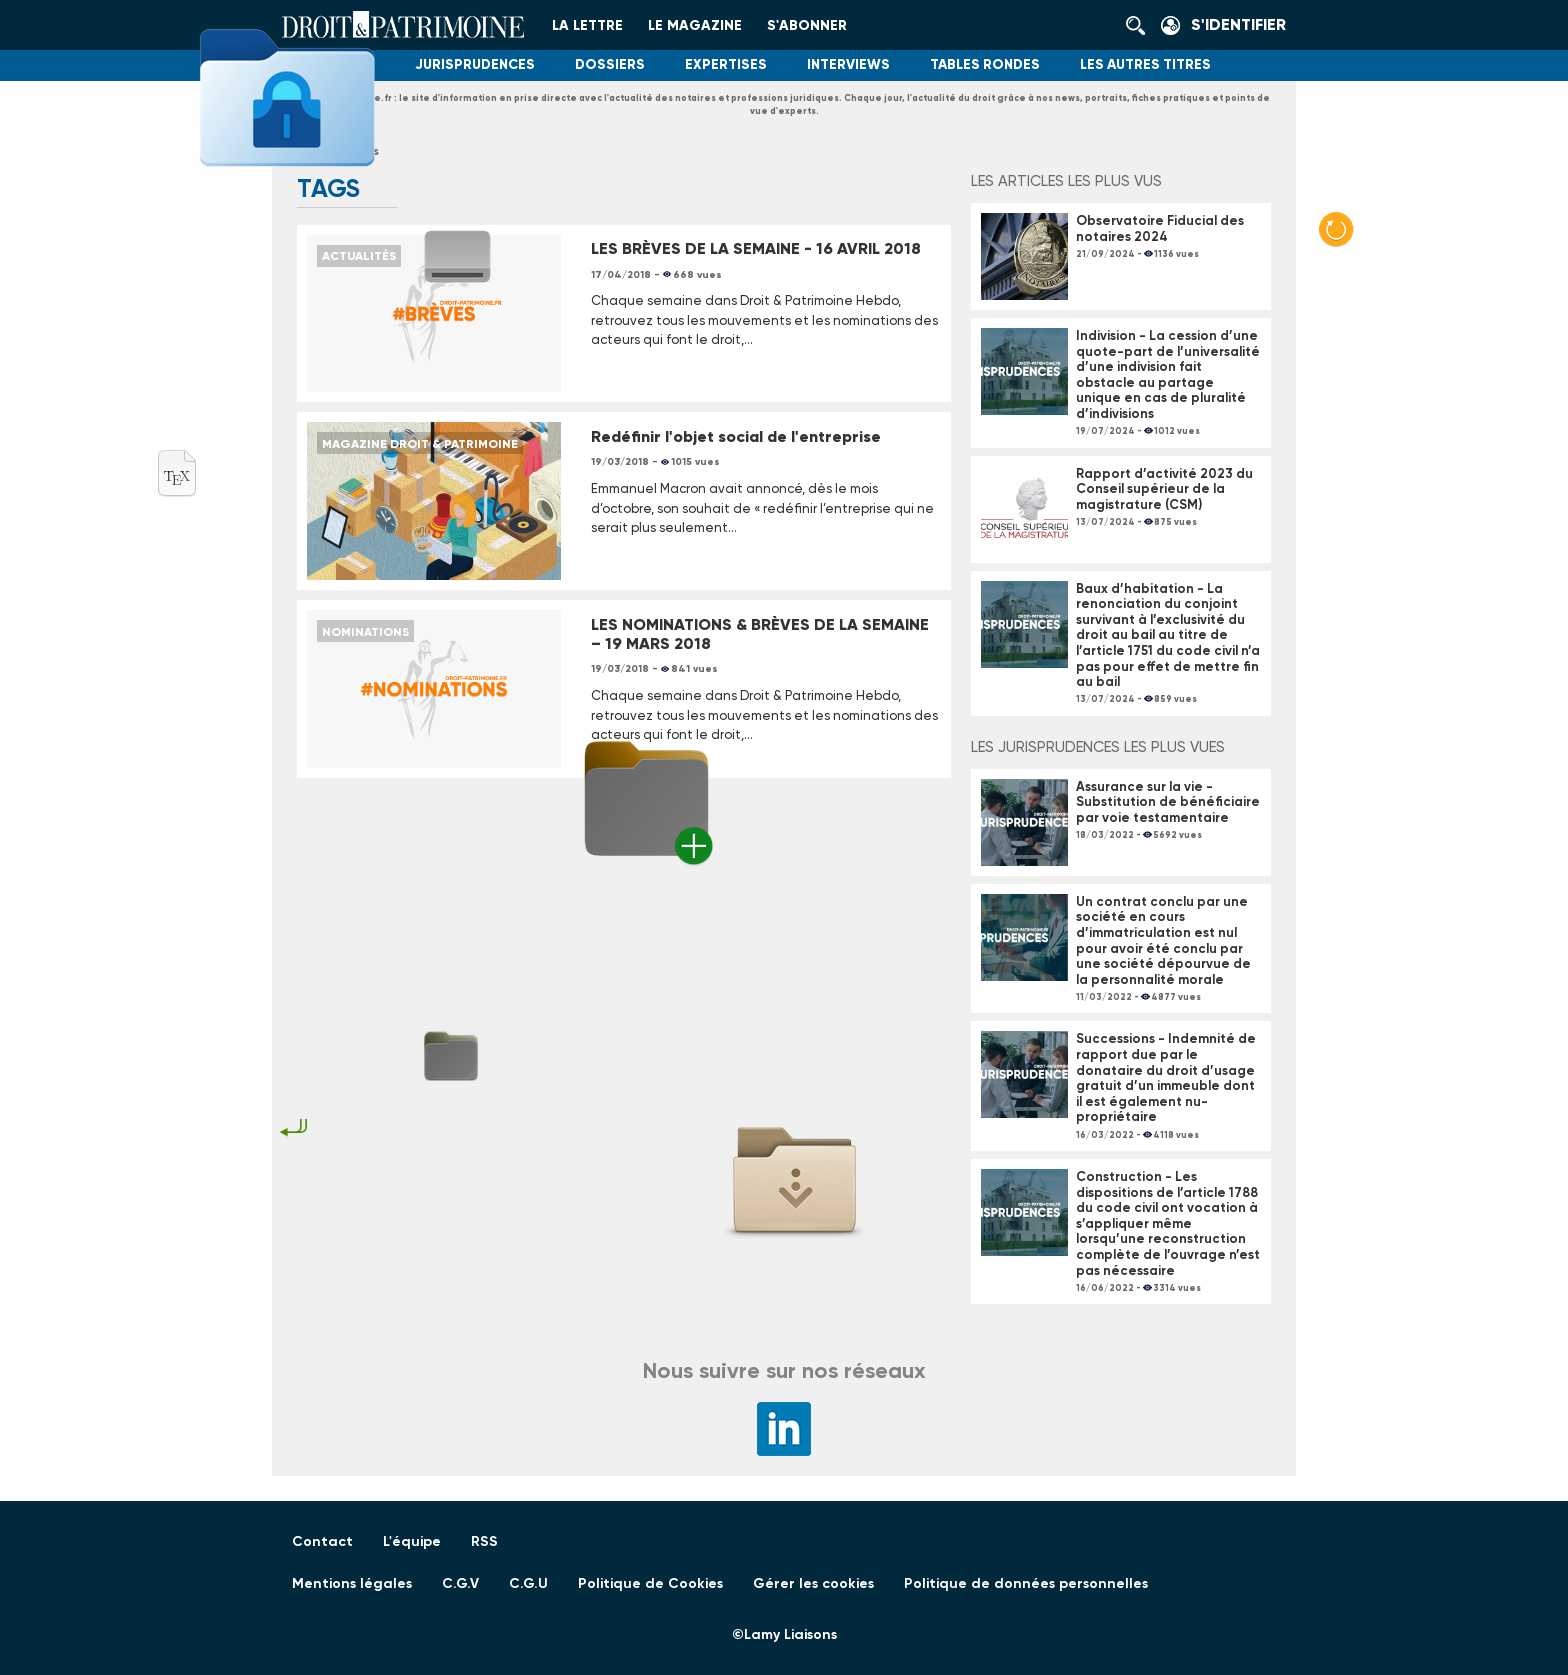  What do you see at coordinates (293, 1126) in the screenshot?
I see `reply to all recipients of an email` at bounding box center [293, 1126].